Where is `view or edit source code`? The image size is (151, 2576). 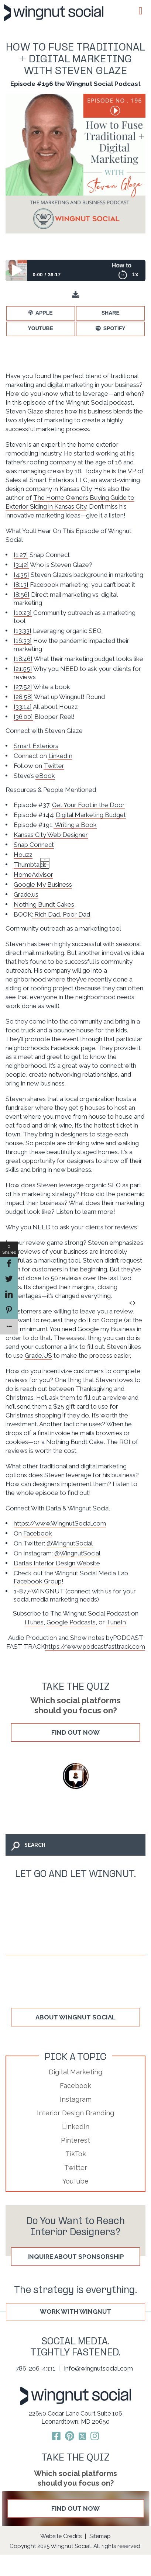 view or edit source code is located at coordinates (132, 1303).